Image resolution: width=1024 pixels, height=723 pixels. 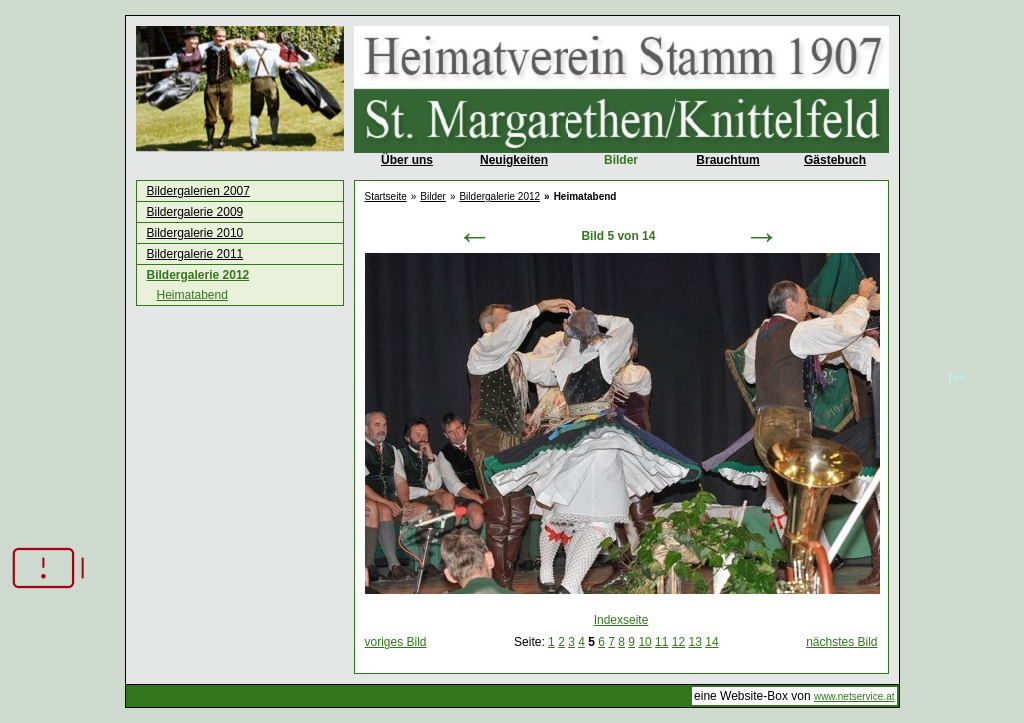 I want to click on enter or view password field, so click(x=956, y=377).